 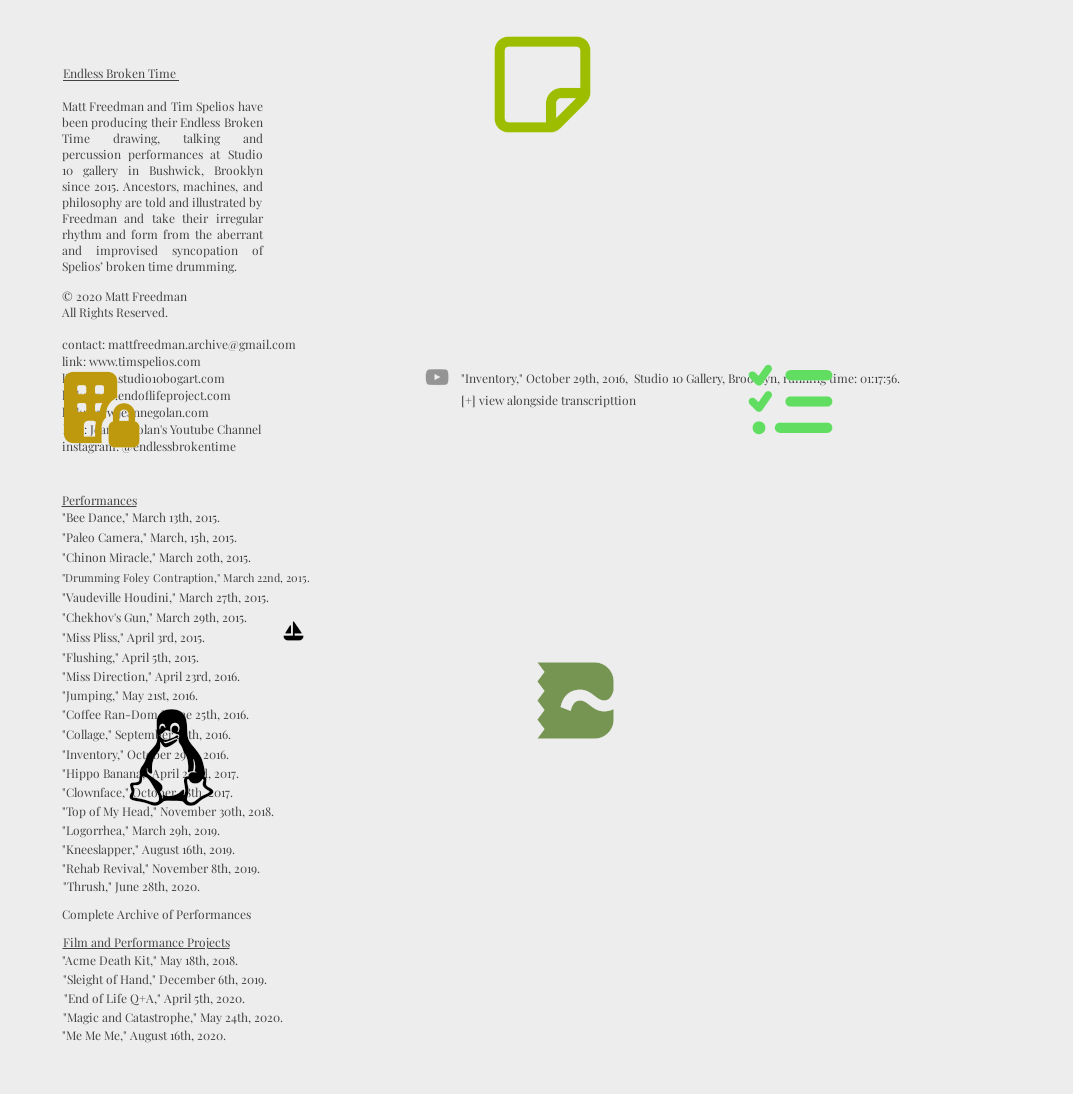 What do you see at coordinates (790, 401) in the screenshot?
I see `view your task checklist` at bounding box center [790, 401].